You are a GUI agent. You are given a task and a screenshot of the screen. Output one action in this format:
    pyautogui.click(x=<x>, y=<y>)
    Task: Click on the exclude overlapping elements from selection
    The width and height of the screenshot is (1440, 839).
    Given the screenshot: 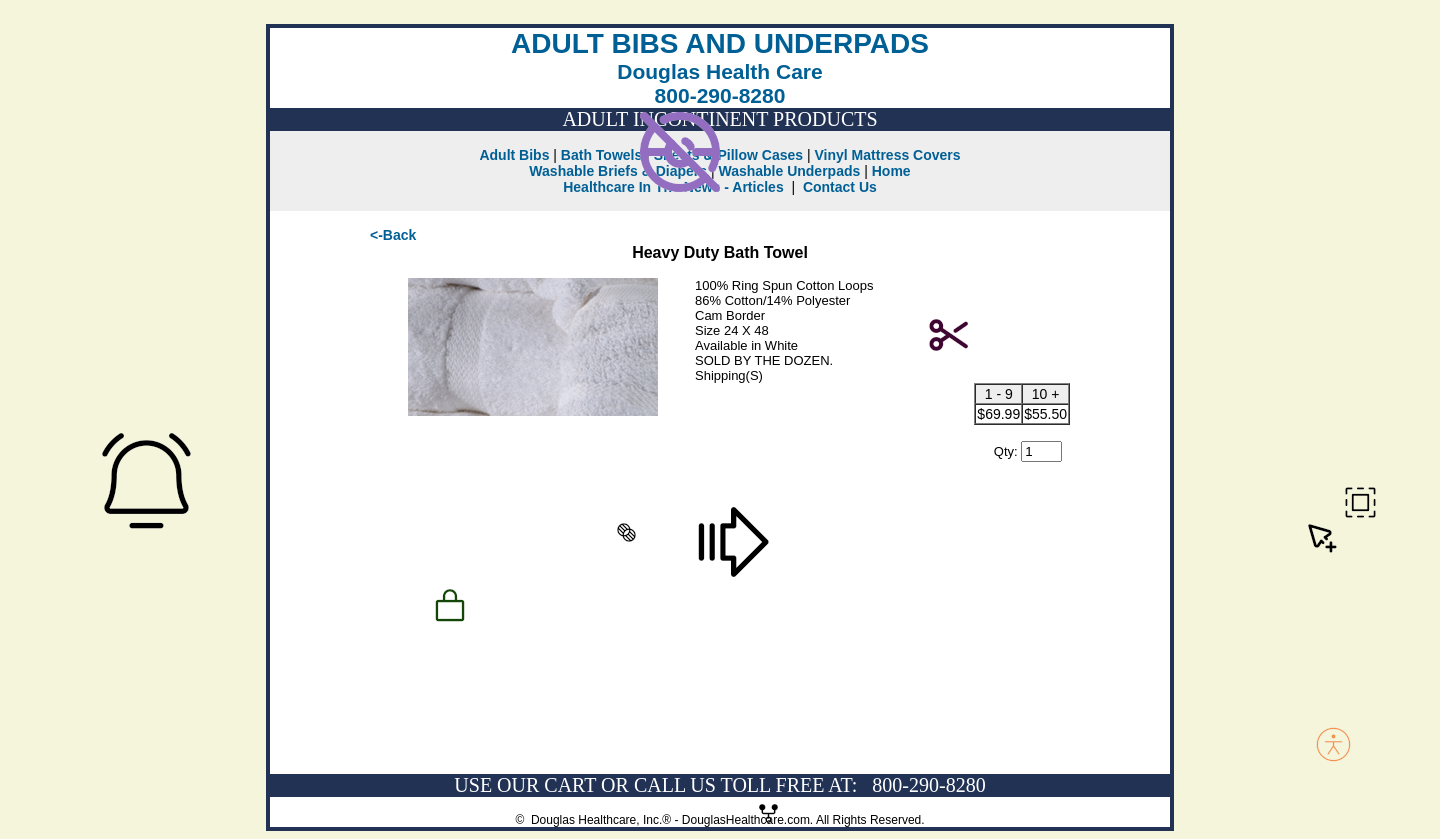 What is the action you would take?
    pyautogui.click(x=626, y=532)
    